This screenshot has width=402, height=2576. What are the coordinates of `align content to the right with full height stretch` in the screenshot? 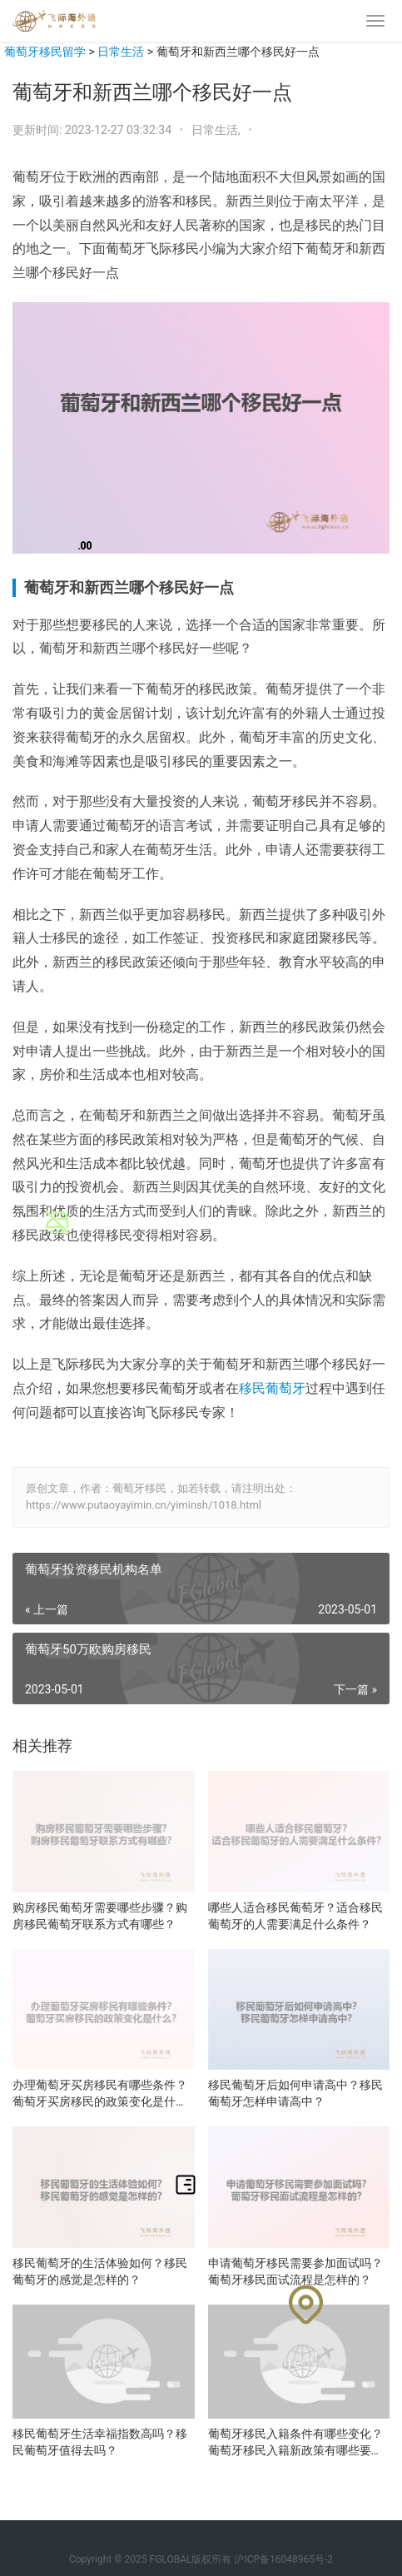 It's located at (186, 2185).